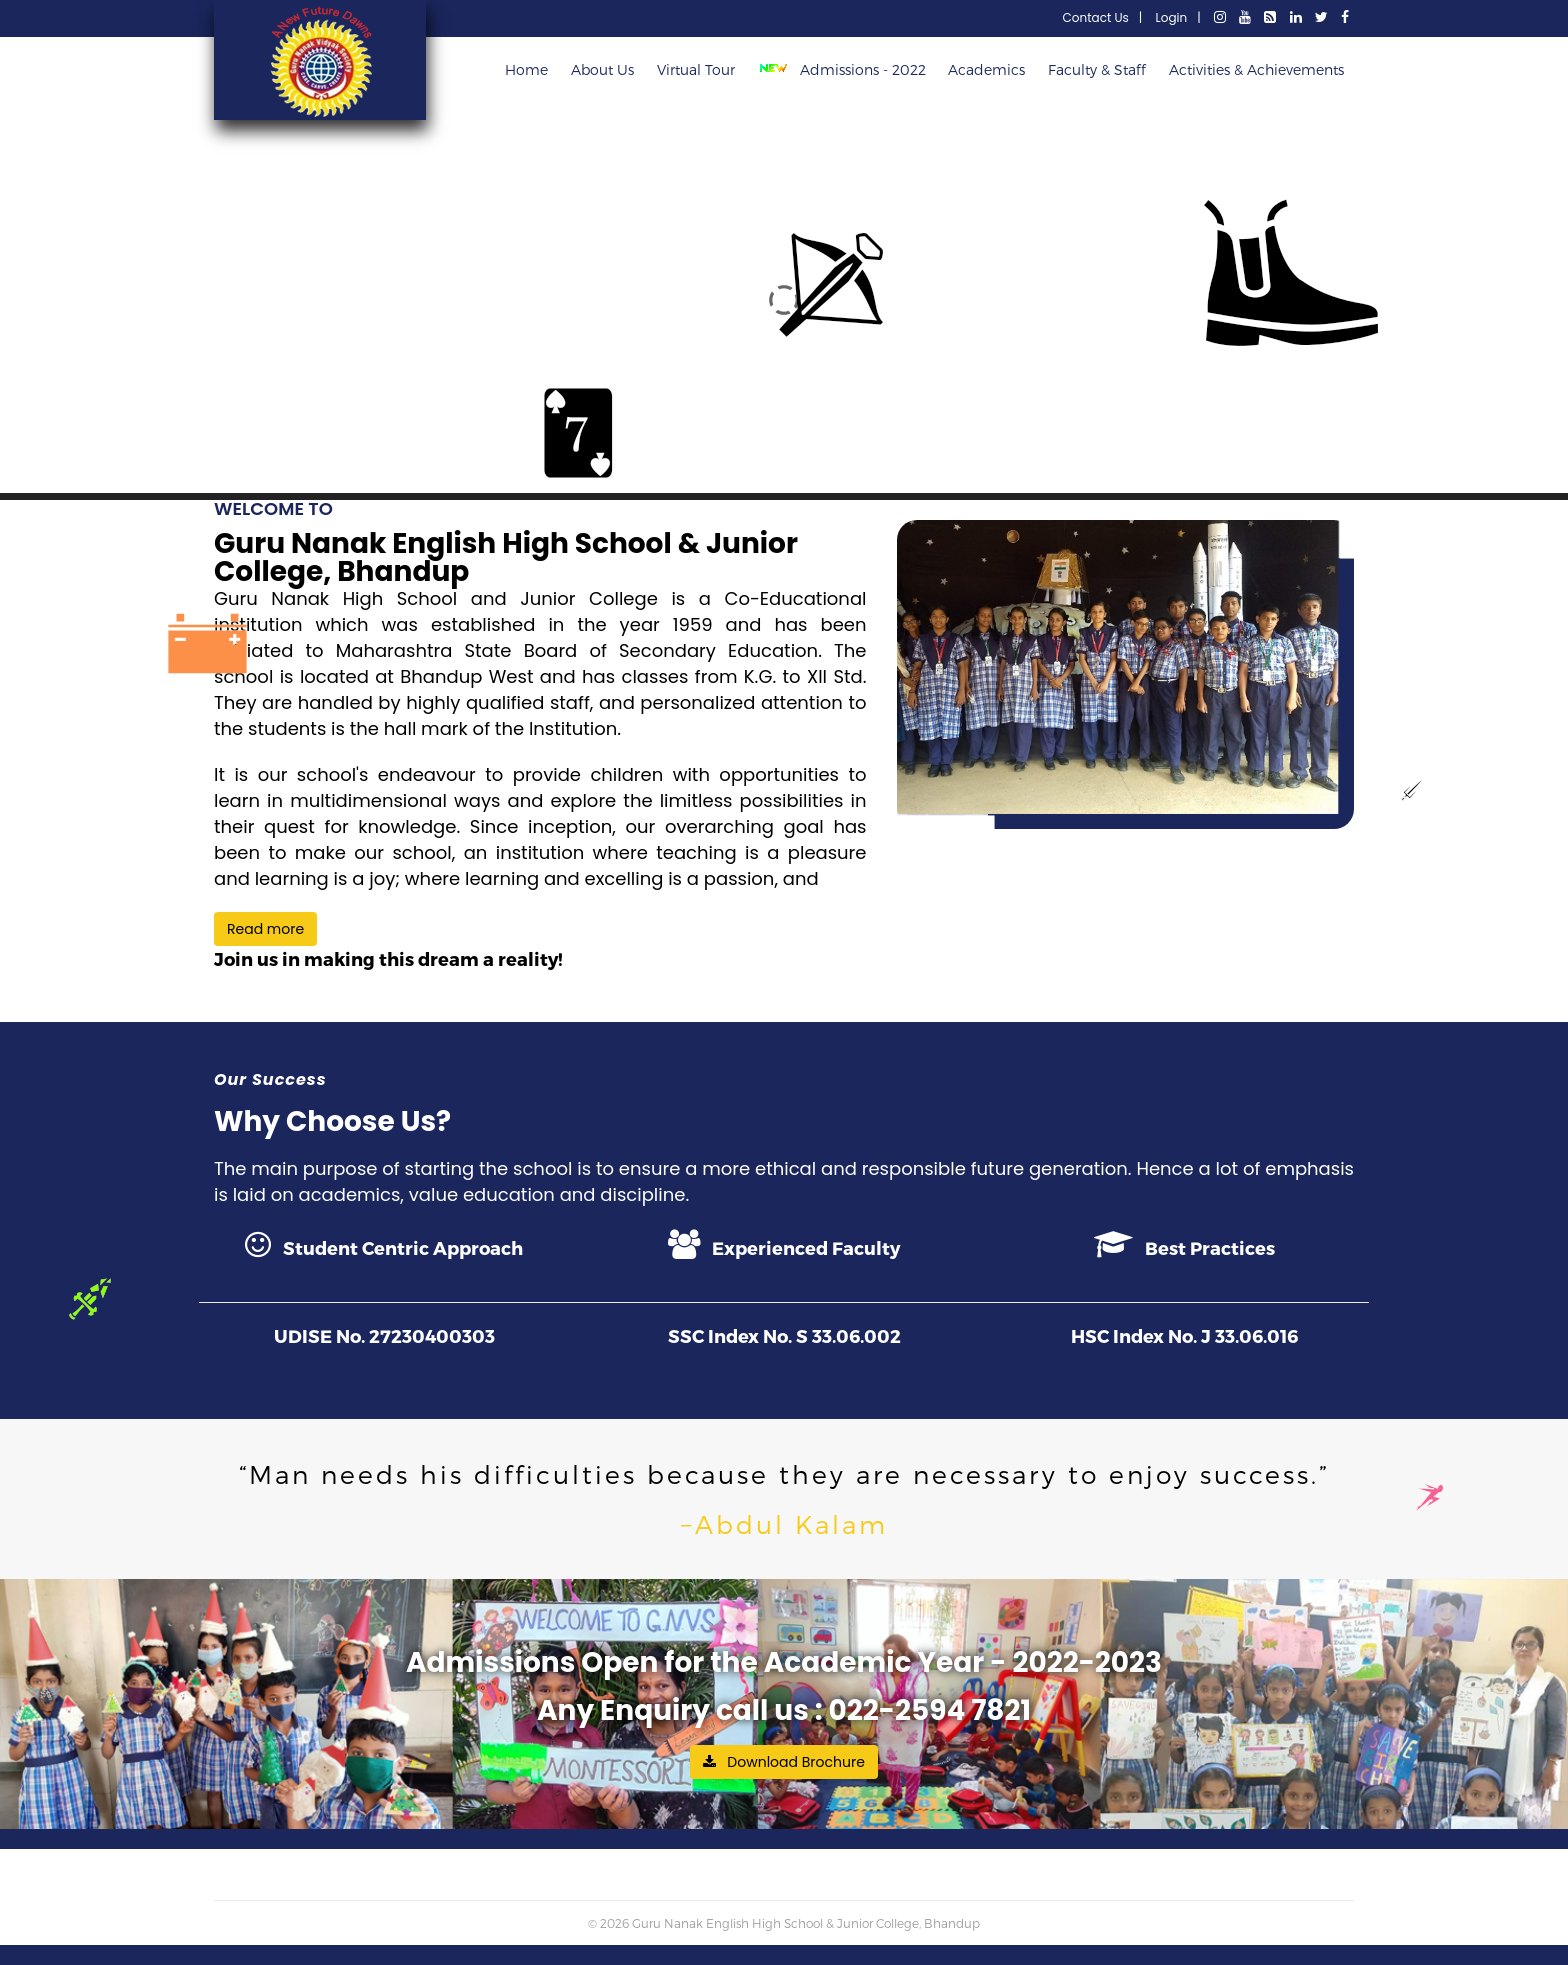  Describe the element at coordinates (89, 1299) in the screenshot. I see `indicates a broken or destroyed weapon` at that location.